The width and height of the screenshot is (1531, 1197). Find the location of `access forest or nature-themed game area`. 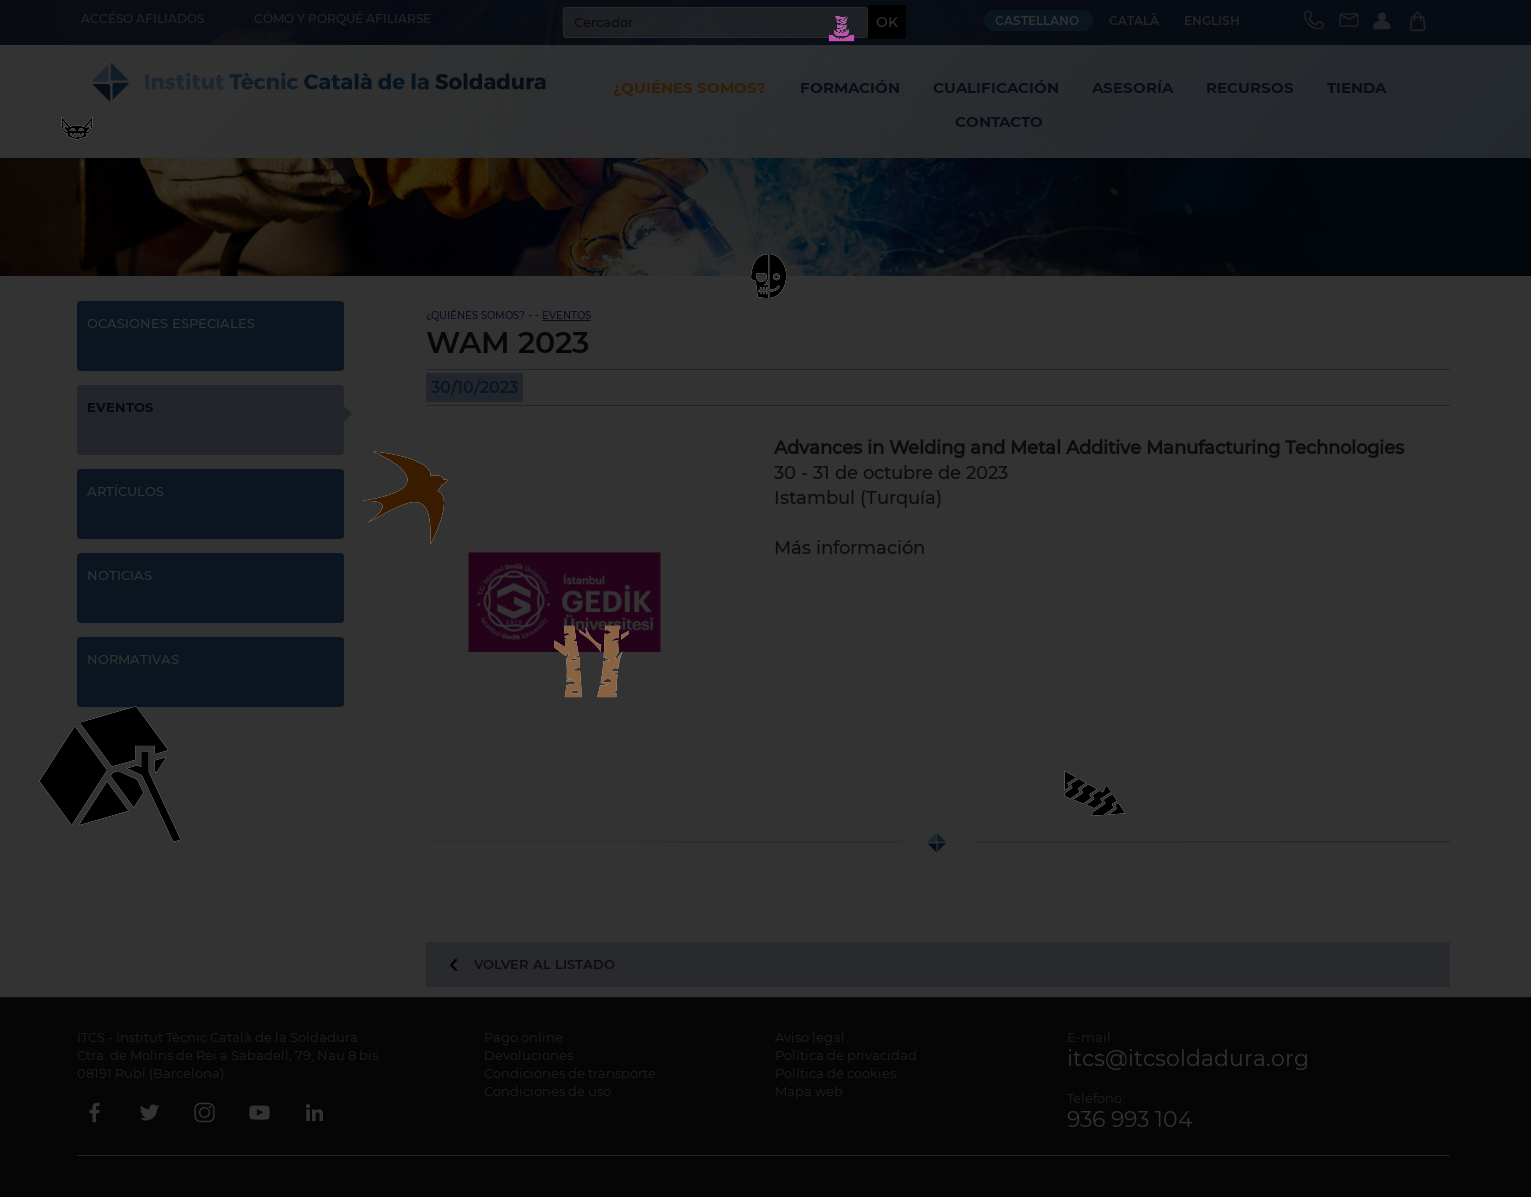

access forest or nature-themed game area is located at coordinates (591, 661).